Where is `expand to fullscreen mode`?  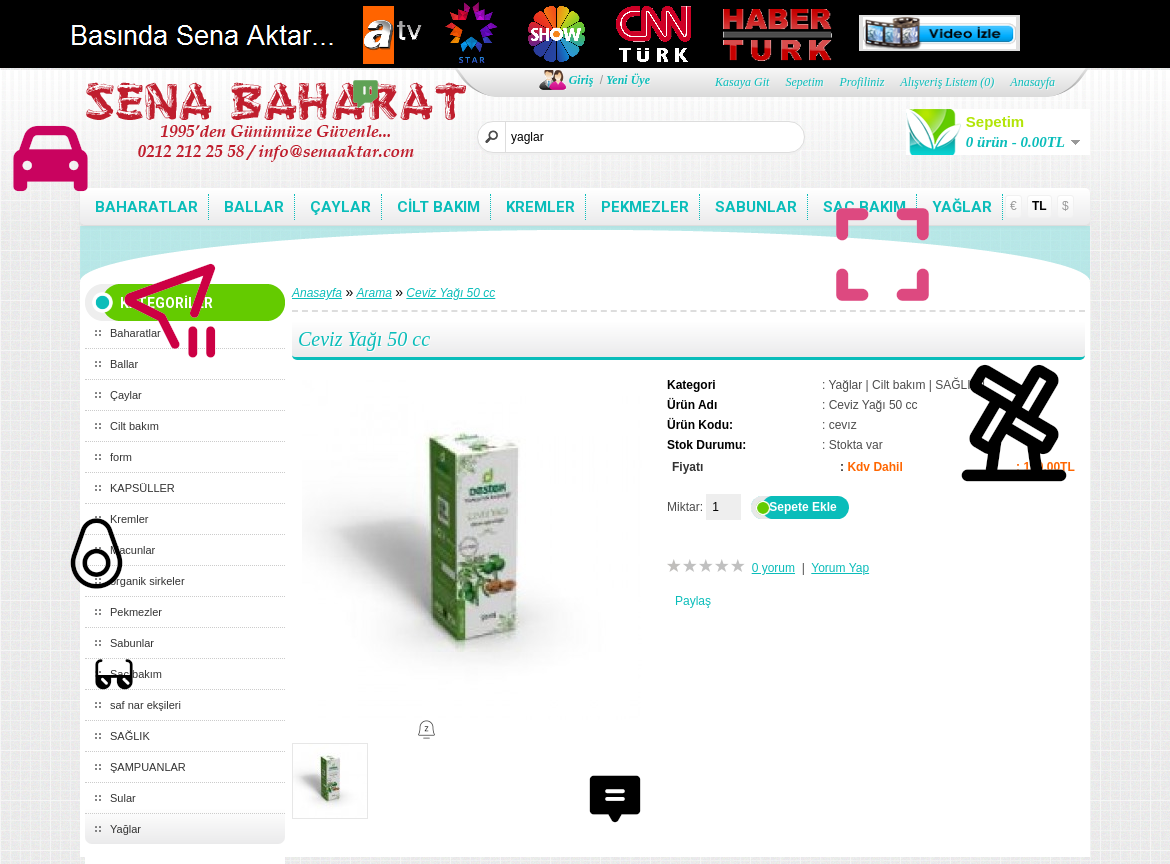
expand to fullscreen mode is located at coordinates (882, 254).